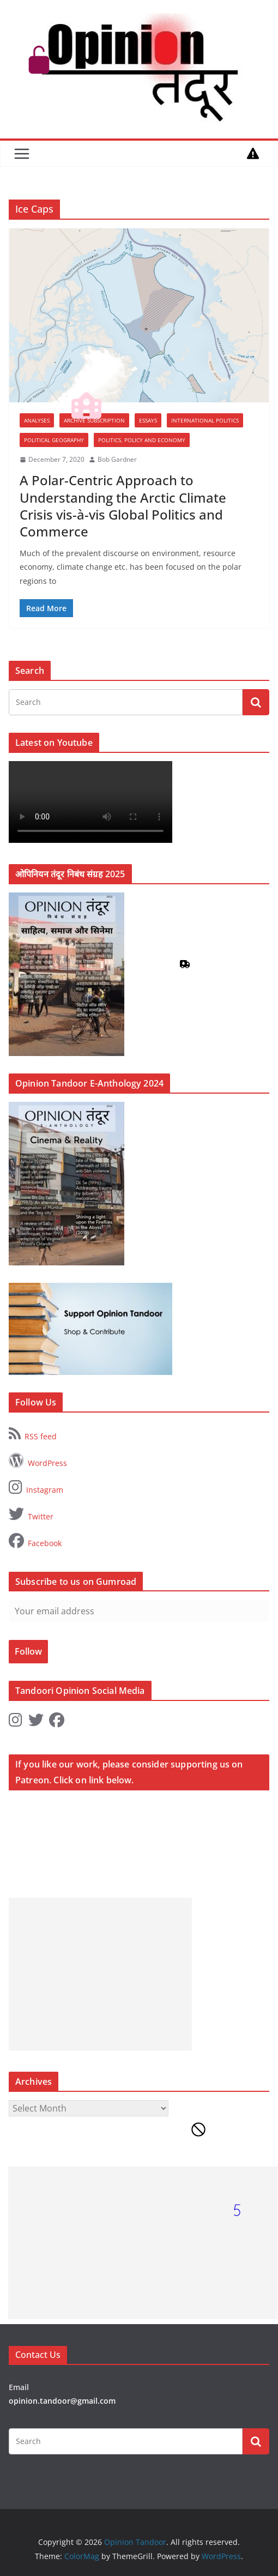 The height and width of the screenshot is (2576, 278). Describe the element at coordinates (86, 405) in the screenshot. I see `access school or education-related features` at that location.